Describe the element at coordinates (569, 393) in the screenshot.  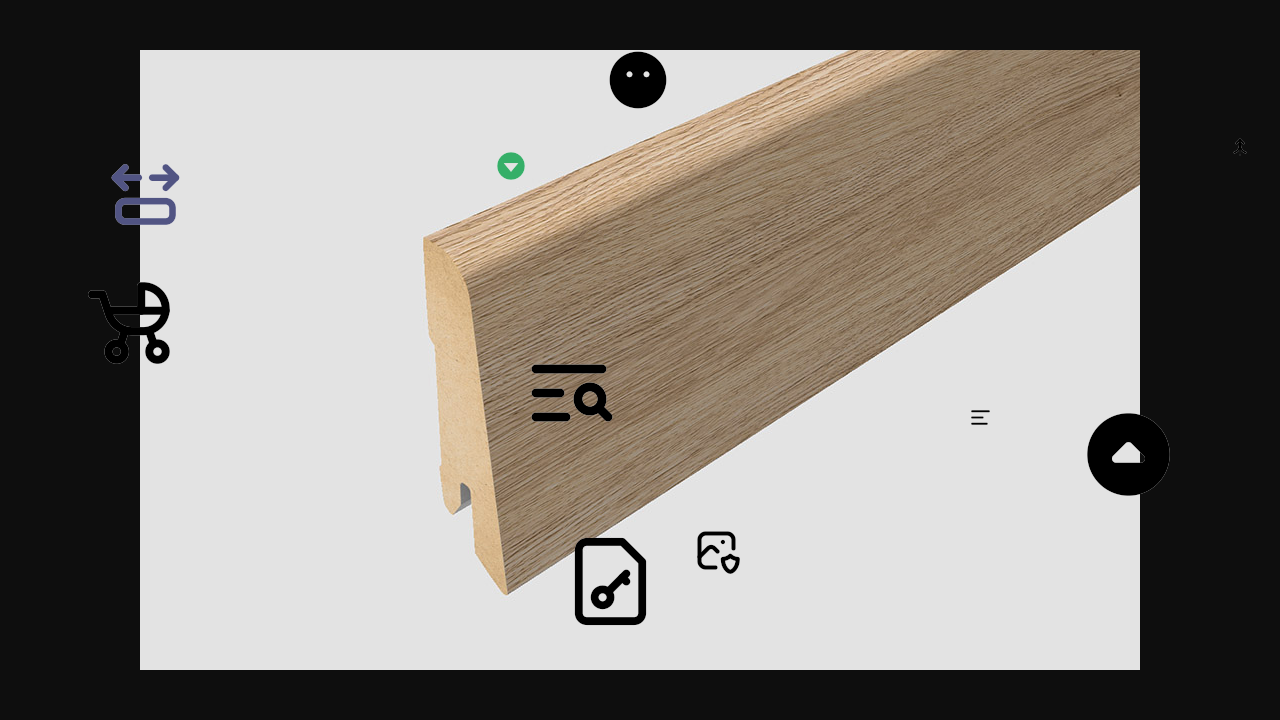
I see `search within a list` at that location.